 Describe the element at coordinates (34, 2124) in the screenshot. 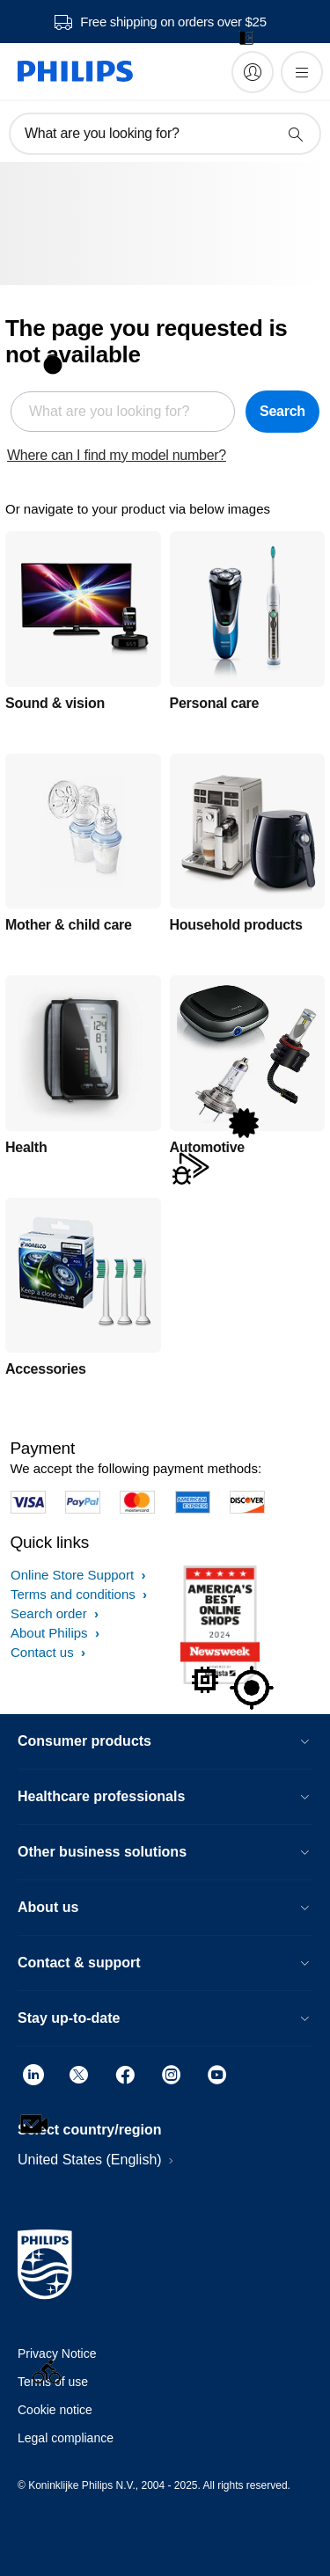

I see `indicates a missed video call` at that location.